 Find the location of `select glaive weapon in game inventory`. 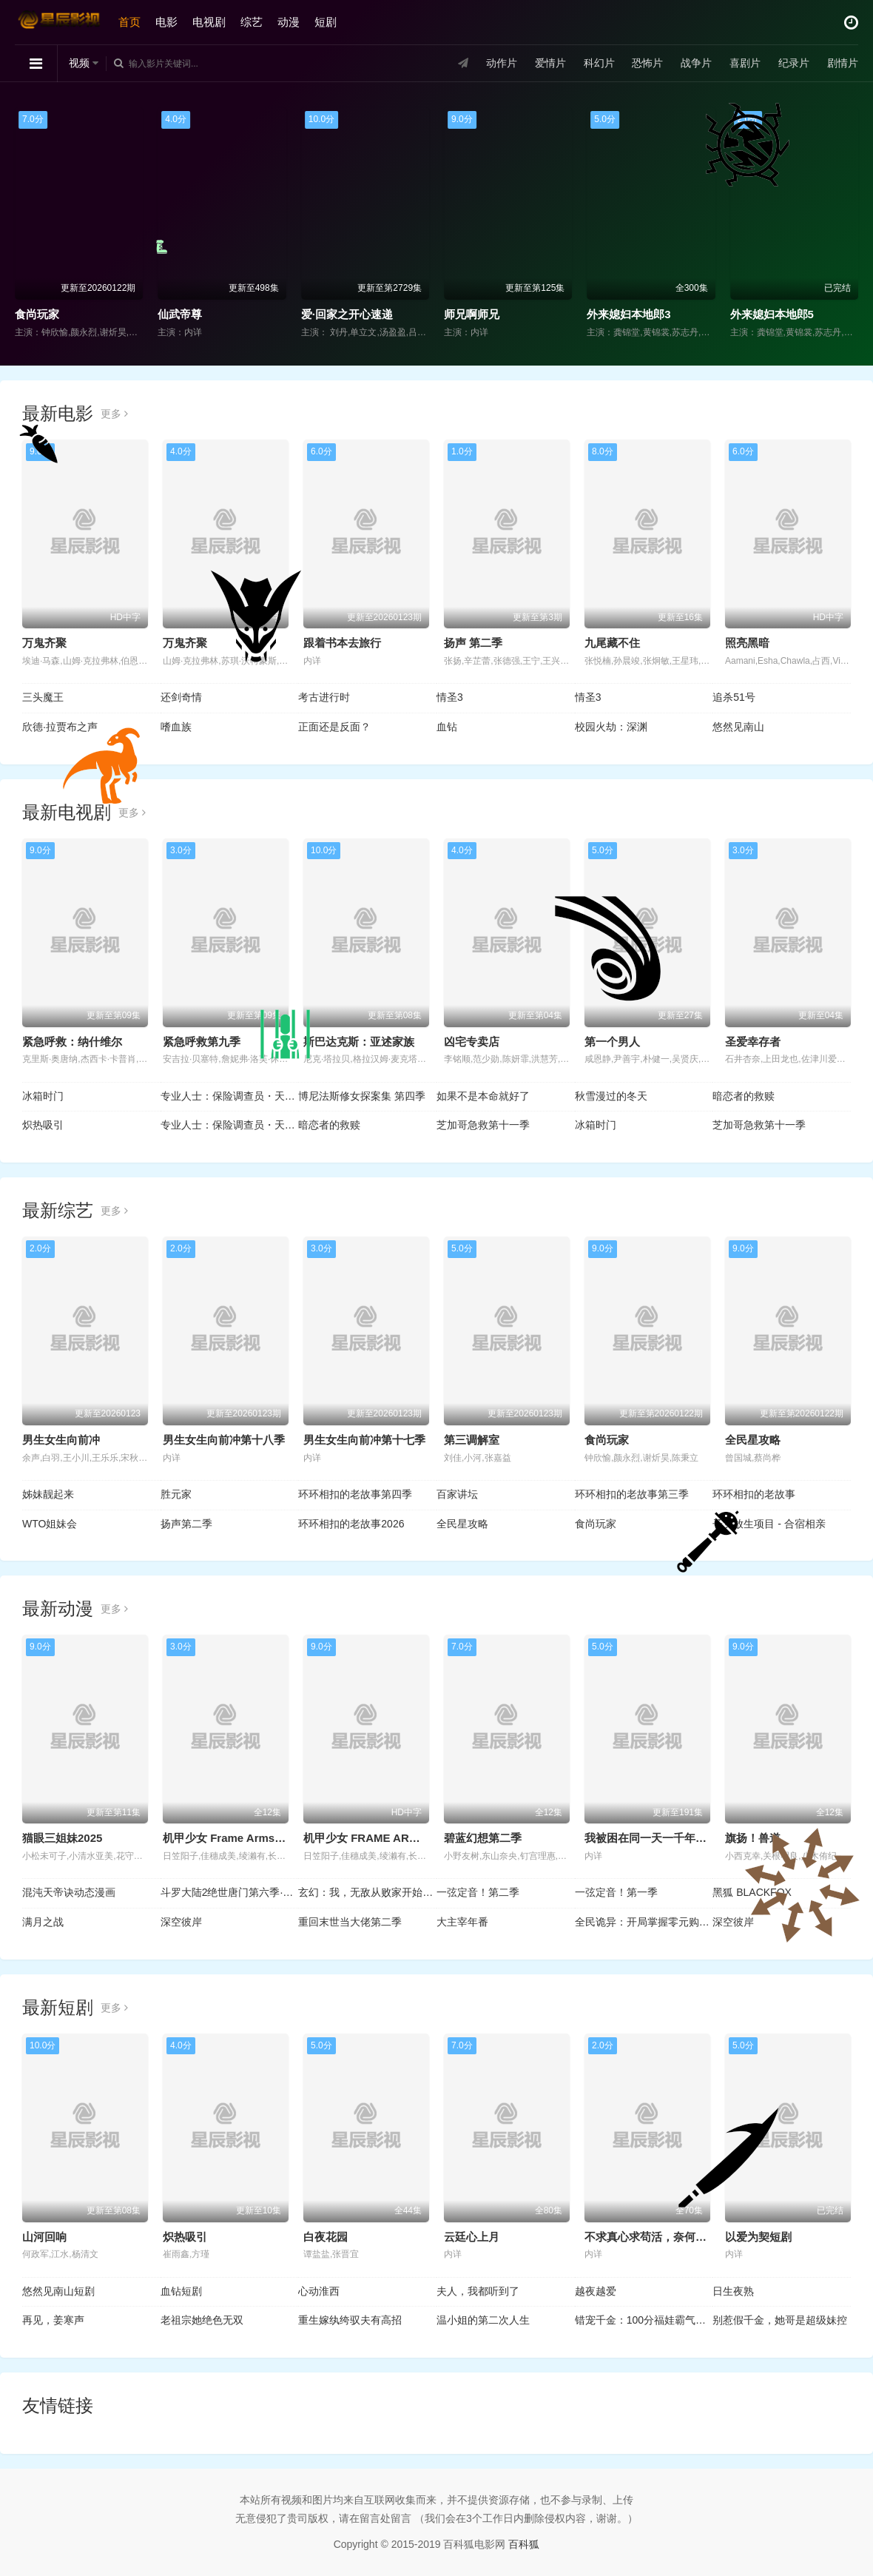

select glaive weapon in game inventory is located at coordinates (729, 2156).